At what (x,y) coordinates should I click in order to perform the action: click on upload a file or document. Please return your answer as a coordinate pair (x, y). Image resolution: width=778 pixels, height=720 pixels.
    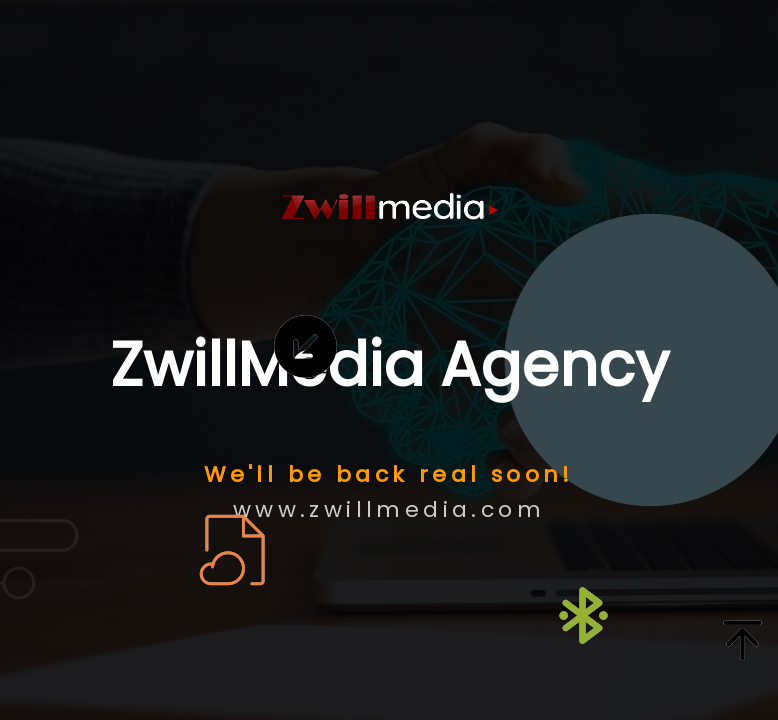
    Looking at the image, I should click on (742, 639).